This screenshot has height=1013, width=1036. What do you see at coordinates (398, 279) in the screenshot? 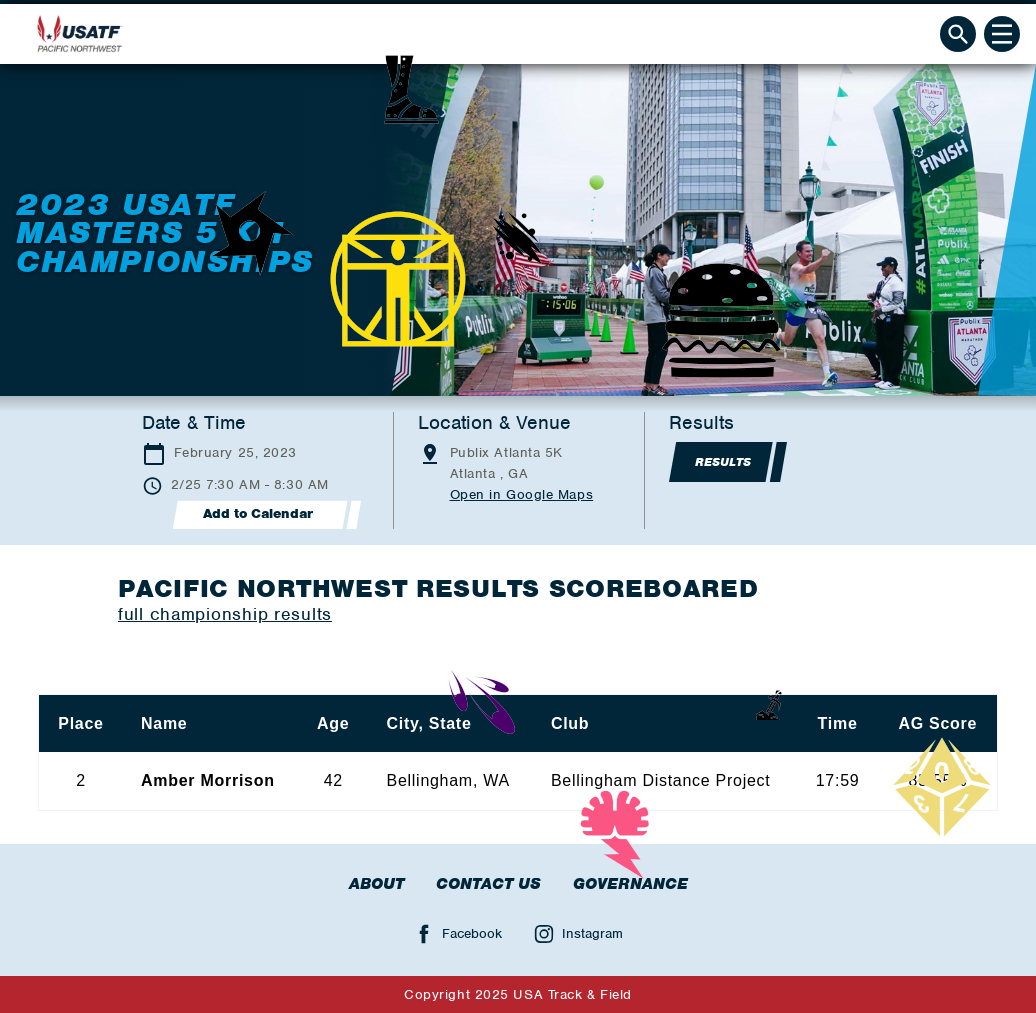
I see `view body measurements or proportions` at bounding box center [398, 279].